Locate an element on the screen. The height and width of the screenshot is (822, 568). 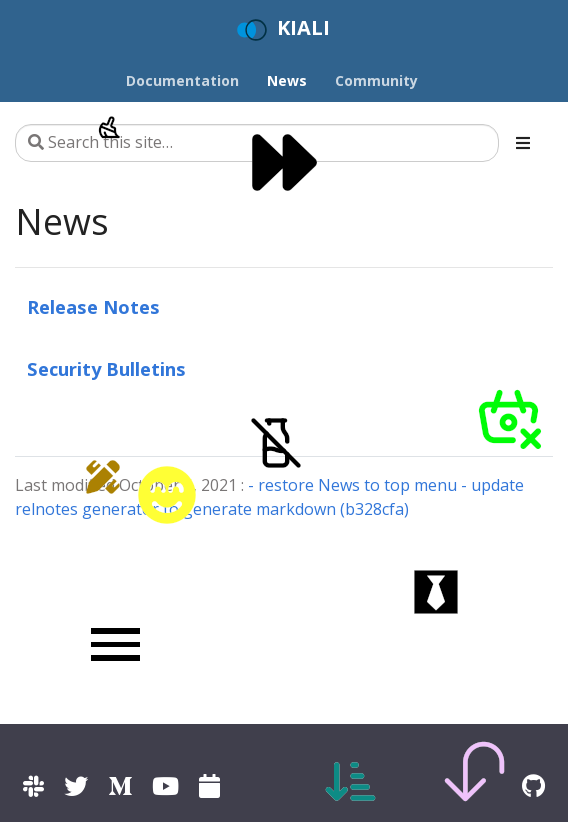
add a positive reaction or emoji is located at coordinates (167, 495).